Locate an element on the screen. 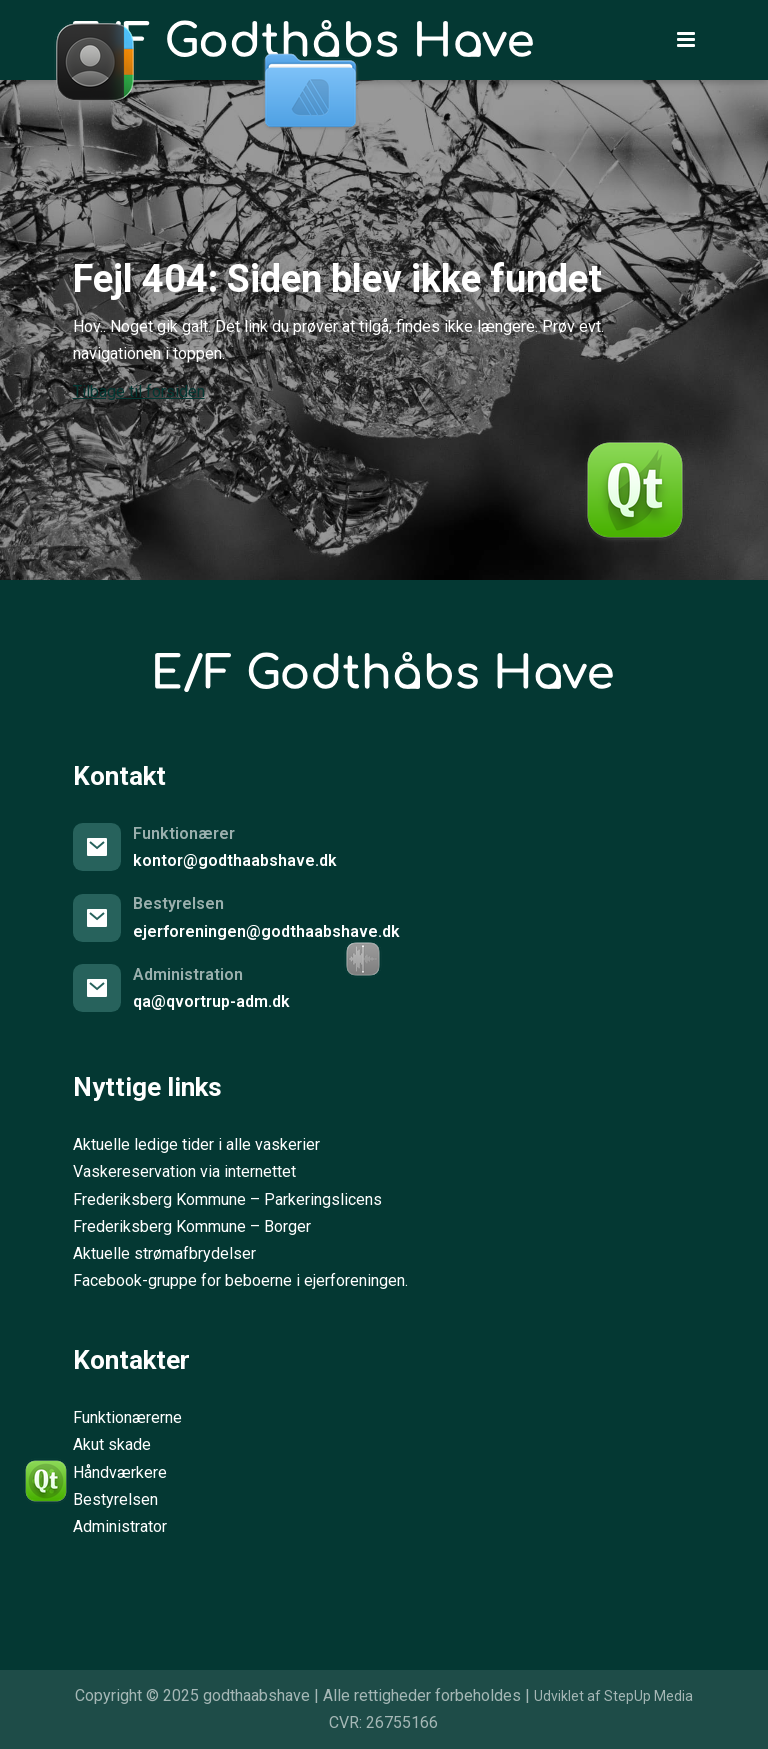 This screenshot has width=768, height=1749. launch qt creator for ubuntu development is located at coordinates (46, 1481).